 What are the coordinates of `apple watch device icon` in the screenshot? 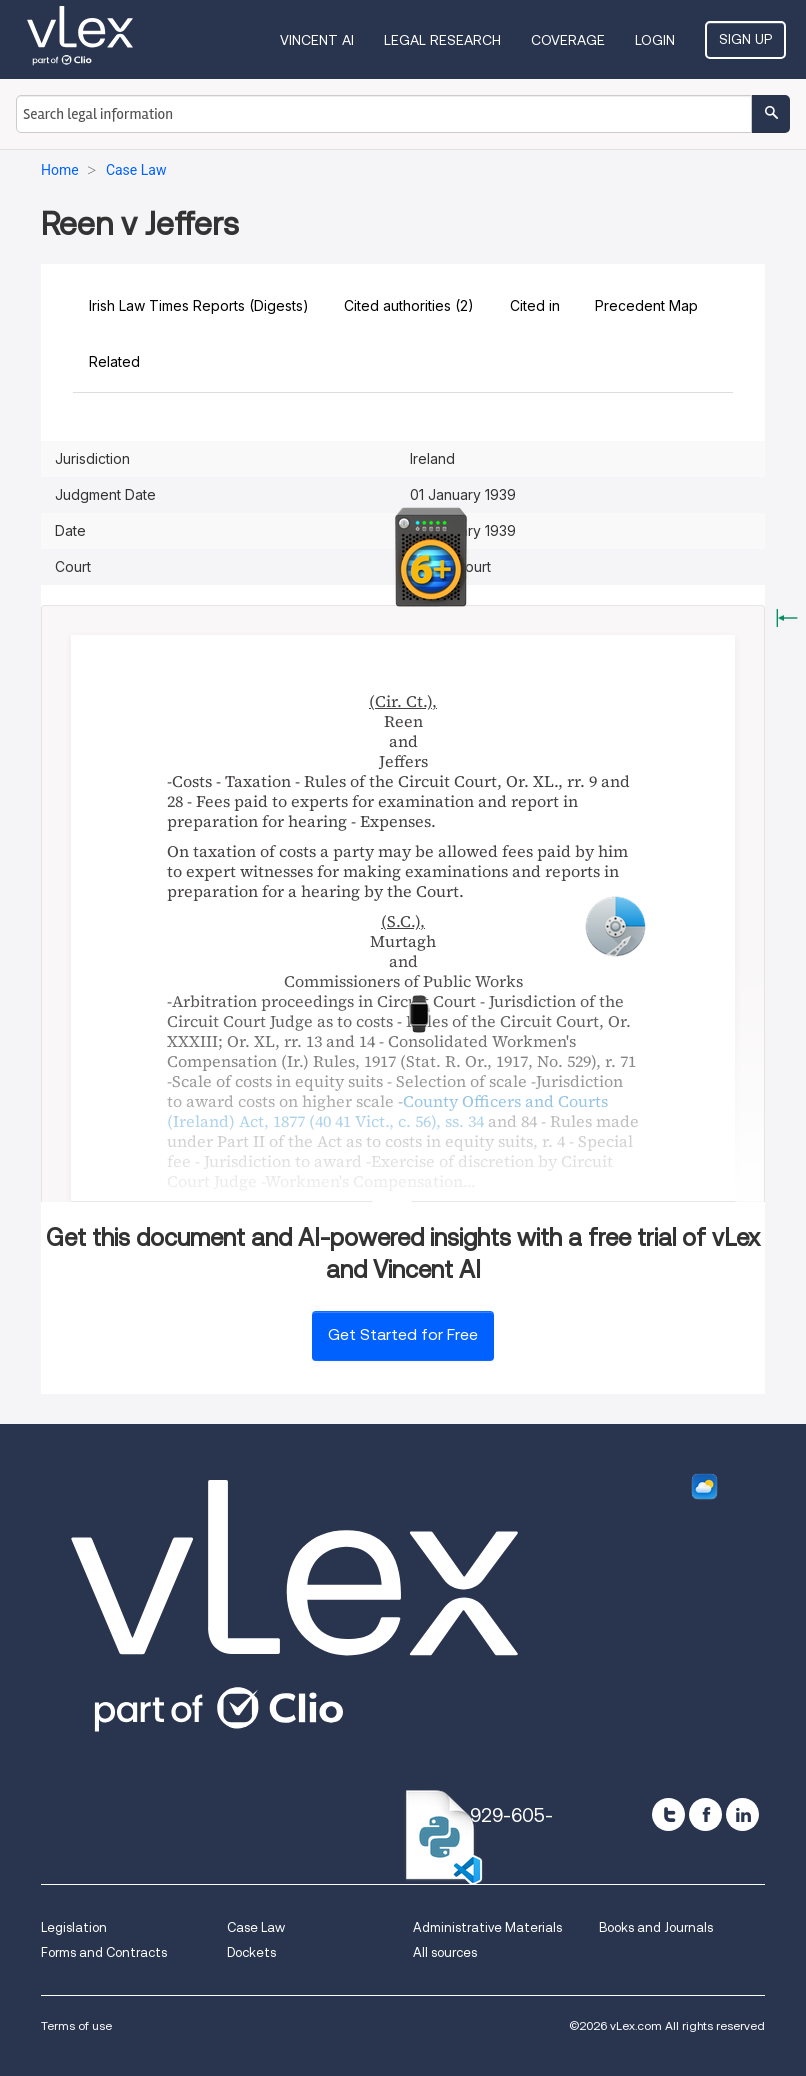 It's located at (419, 1014).